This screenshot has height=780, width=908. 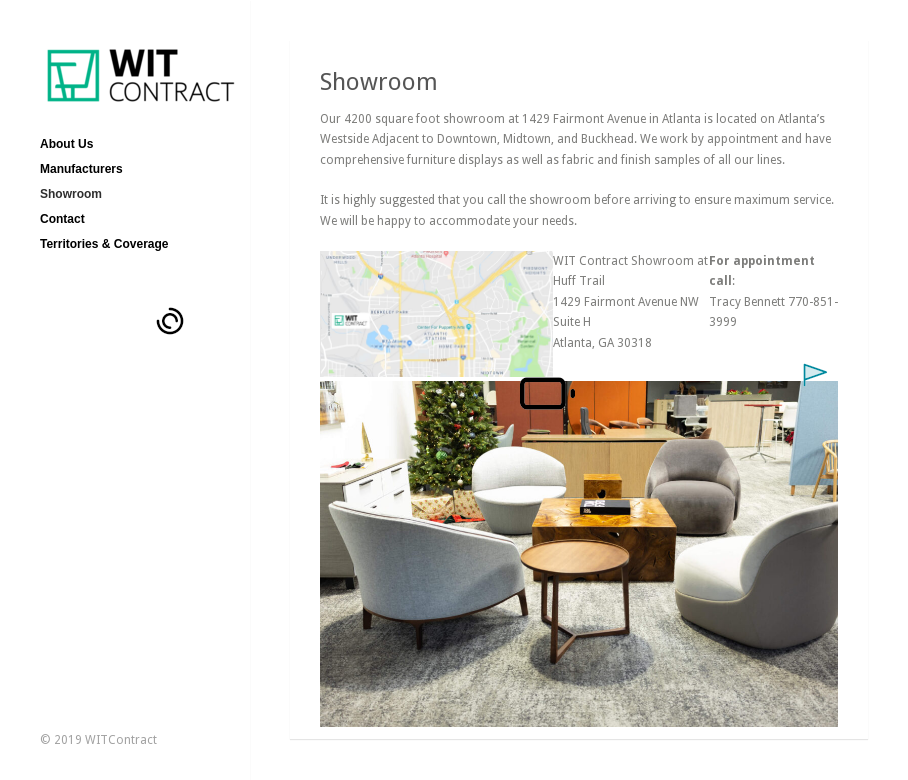 What do you see at coordinates (547, 393) in the screenshot?
I see `indicates current battery level` at bounding box center [547, 393].